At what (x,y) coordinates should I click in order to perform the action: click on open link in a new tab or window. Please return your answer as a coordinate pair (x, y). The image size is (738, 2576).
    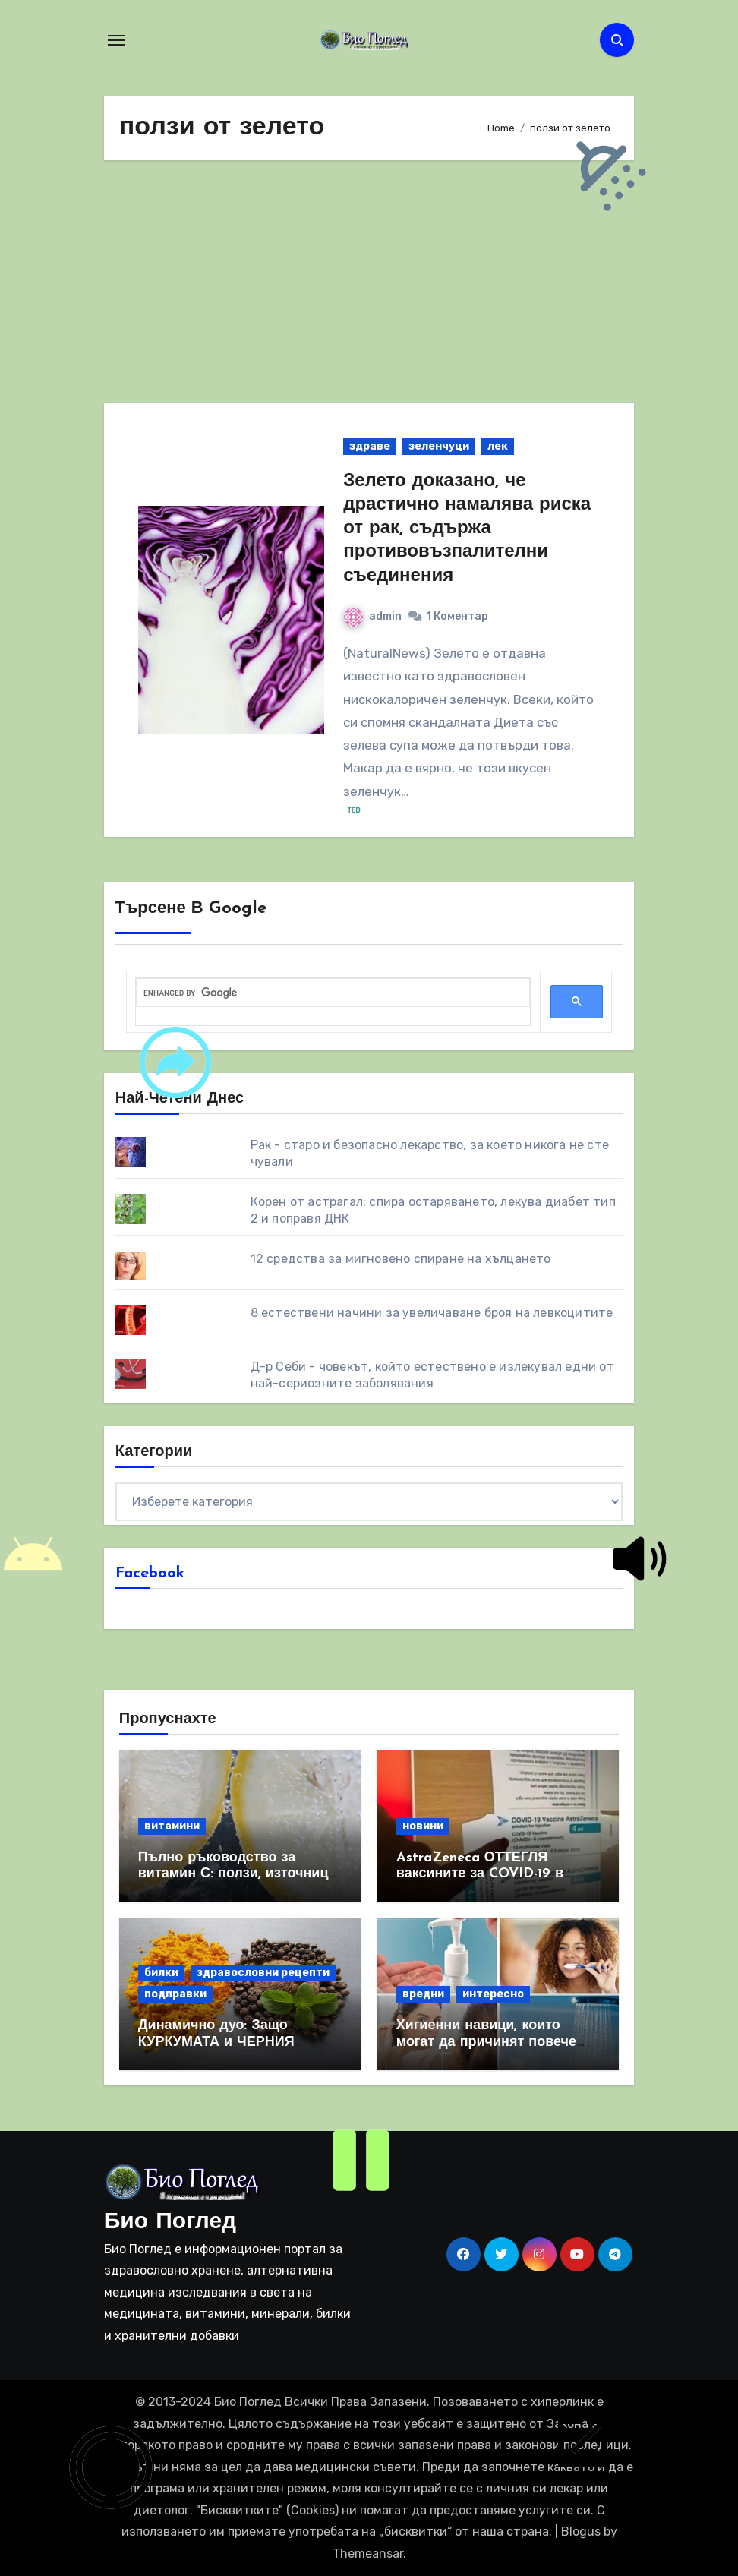
    Looking at the image, I should click on (582, 2442).